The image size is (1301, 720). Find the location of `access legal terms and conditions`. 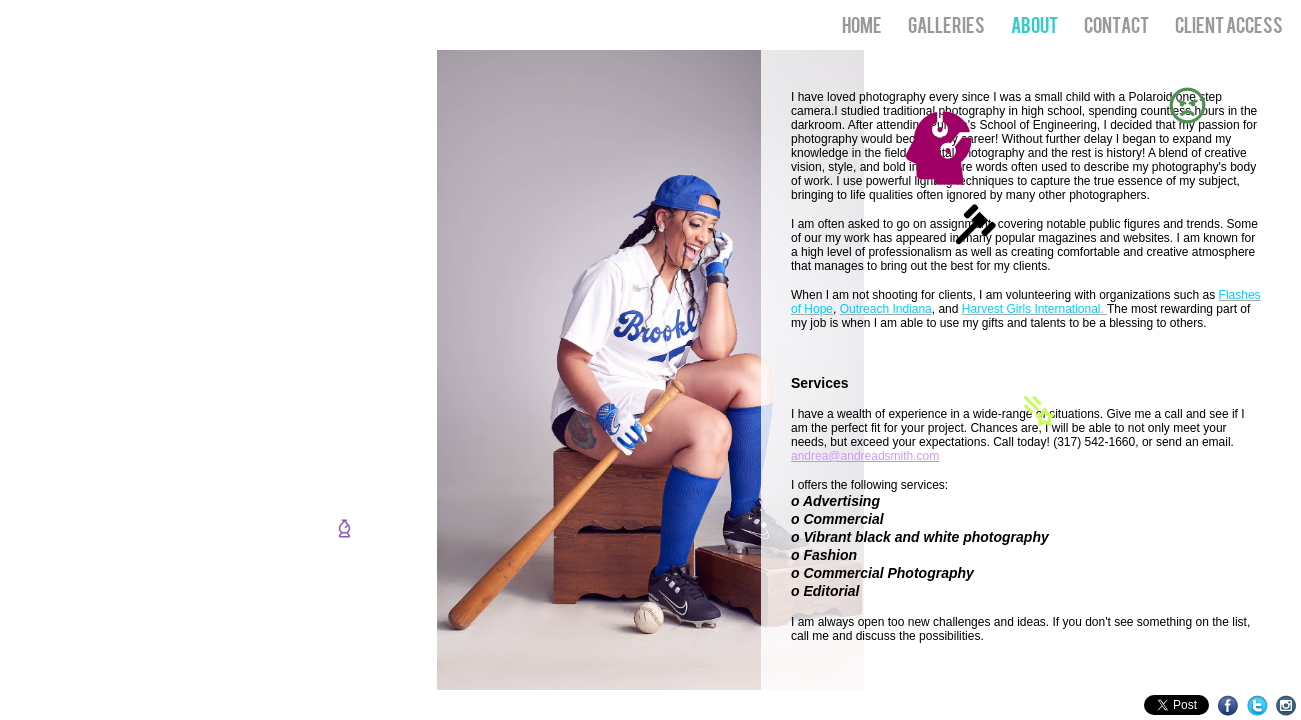

access legal terms and conditions is located at coordinates (974, 225).